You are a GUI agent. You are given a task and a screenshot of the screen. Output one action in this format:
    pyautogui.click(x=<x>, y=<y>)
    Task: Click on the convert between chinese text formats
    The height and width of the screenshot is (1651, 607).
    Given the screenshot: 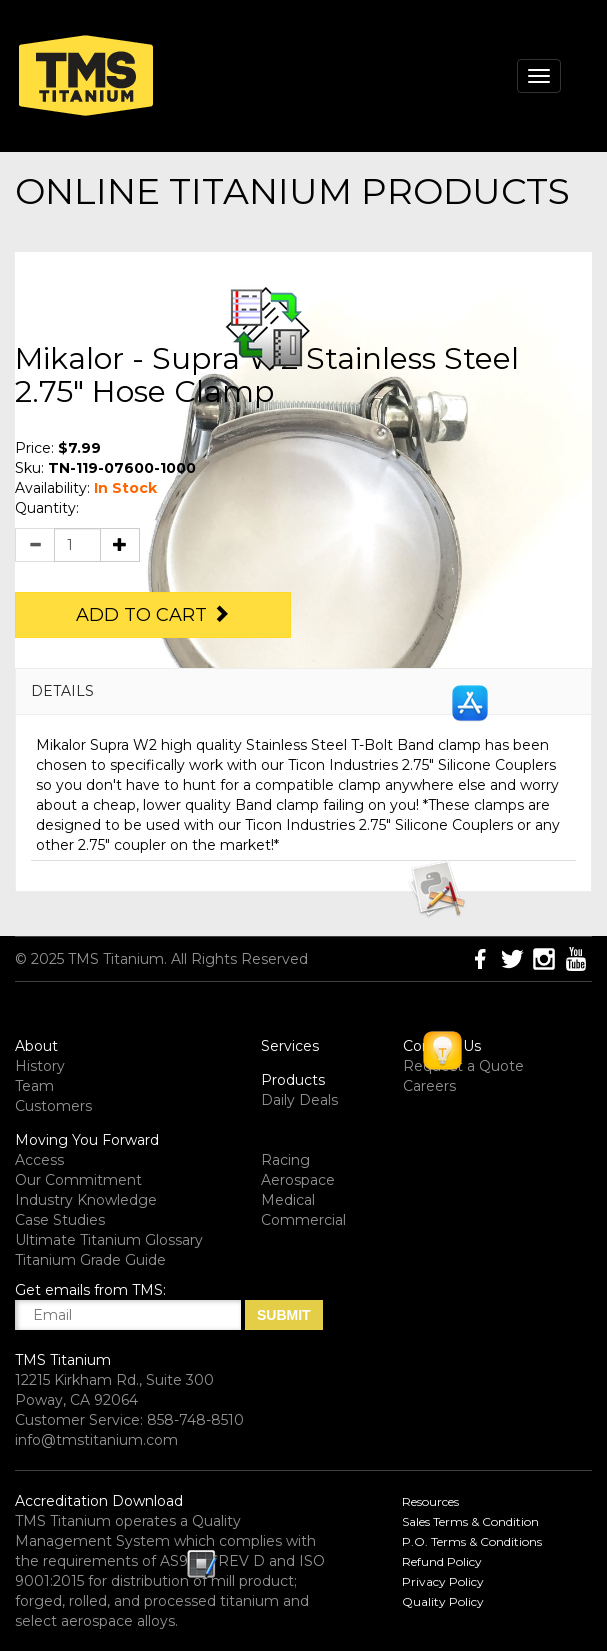 What is the action you would take?
    pyautogui.click(x=267, y=328)
    